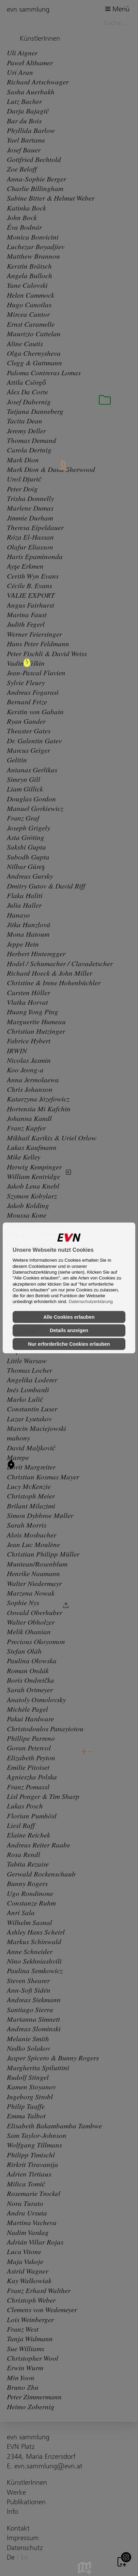  I want to click on align selected elements to the bottom, so click(63, 465).